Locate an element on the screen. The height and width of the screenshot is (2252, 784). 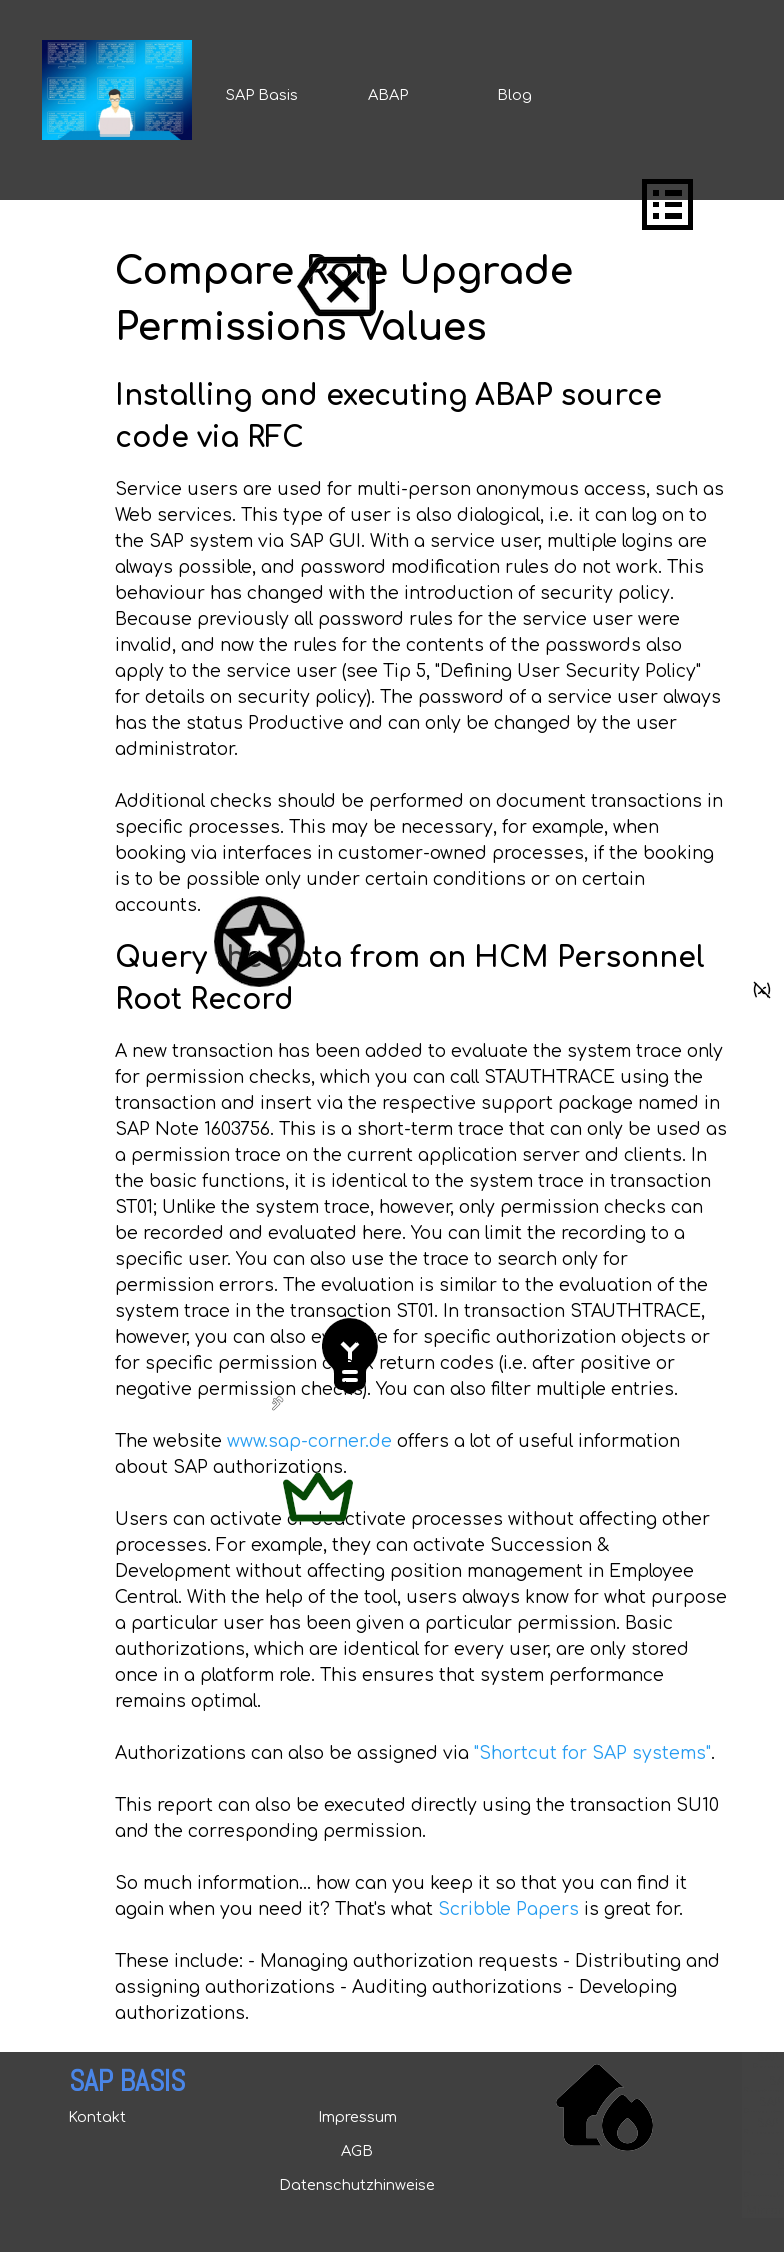
access plumbing or maintenance tools is located at coordinates (277, 1403).